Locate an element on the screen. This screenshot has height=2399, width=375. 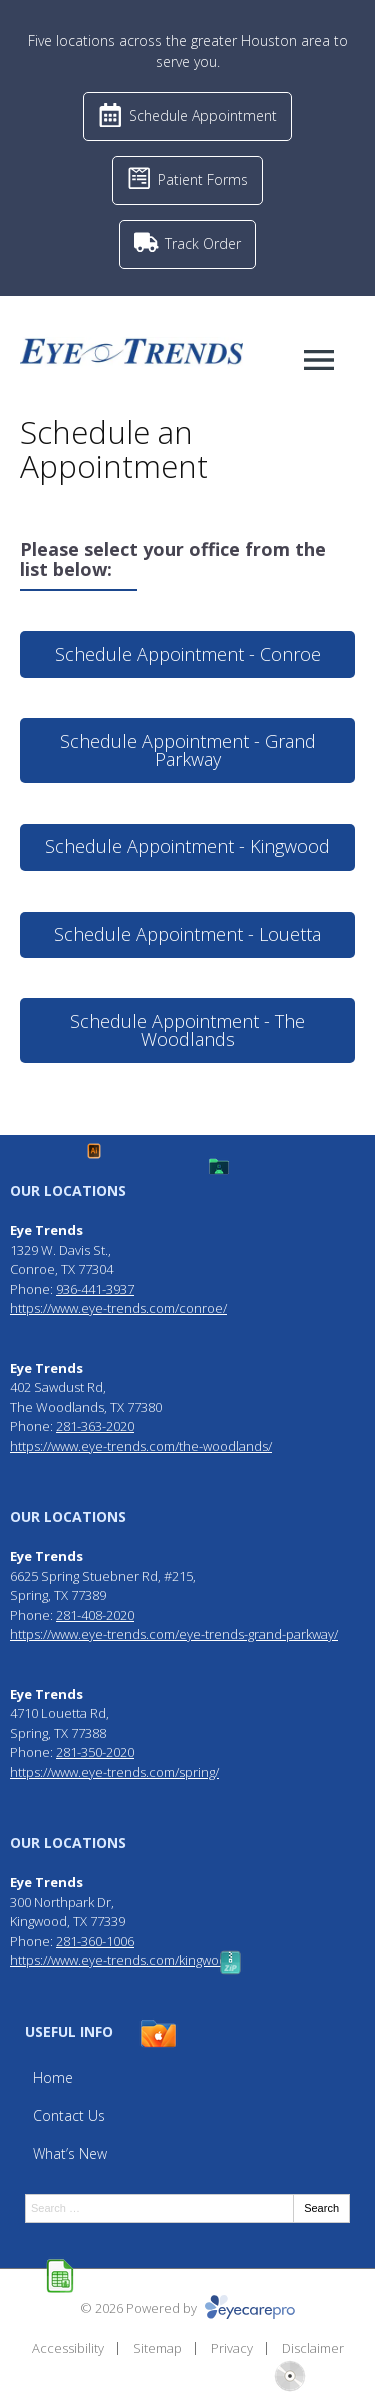
indicates a DVD-R disc drive or media is located at coordinates (290, 2376).